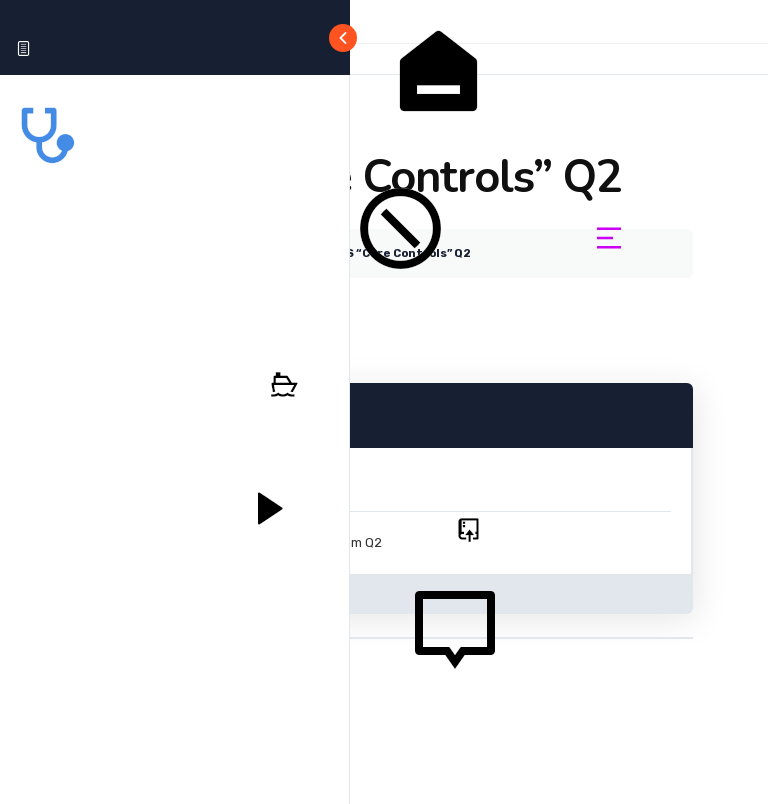 This screenshot has width=768, height=804. What do you see at coordinates (400, 228) in the screenshot?
I see `indicates a blocked or prohibited action` at bounding box center [400, 228].